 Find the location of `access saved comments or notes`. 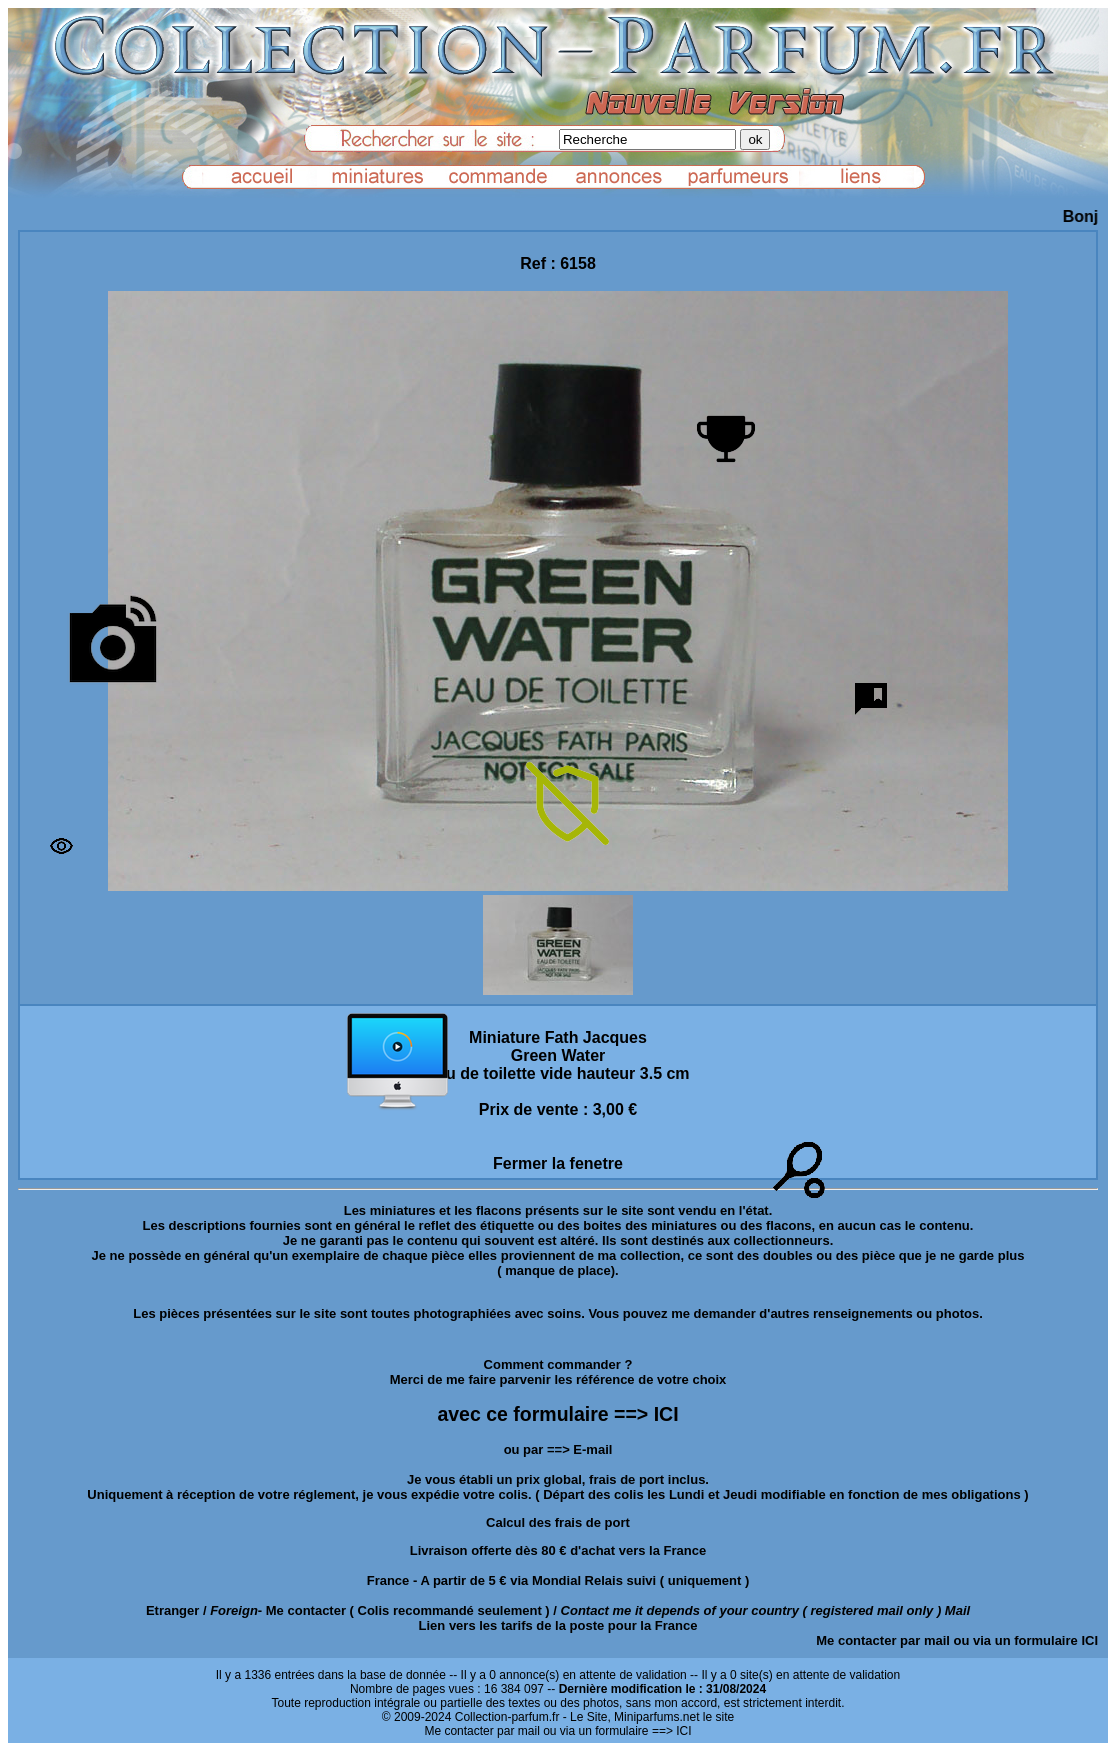

access saved comments or notes is located at coordinates (871, 699).